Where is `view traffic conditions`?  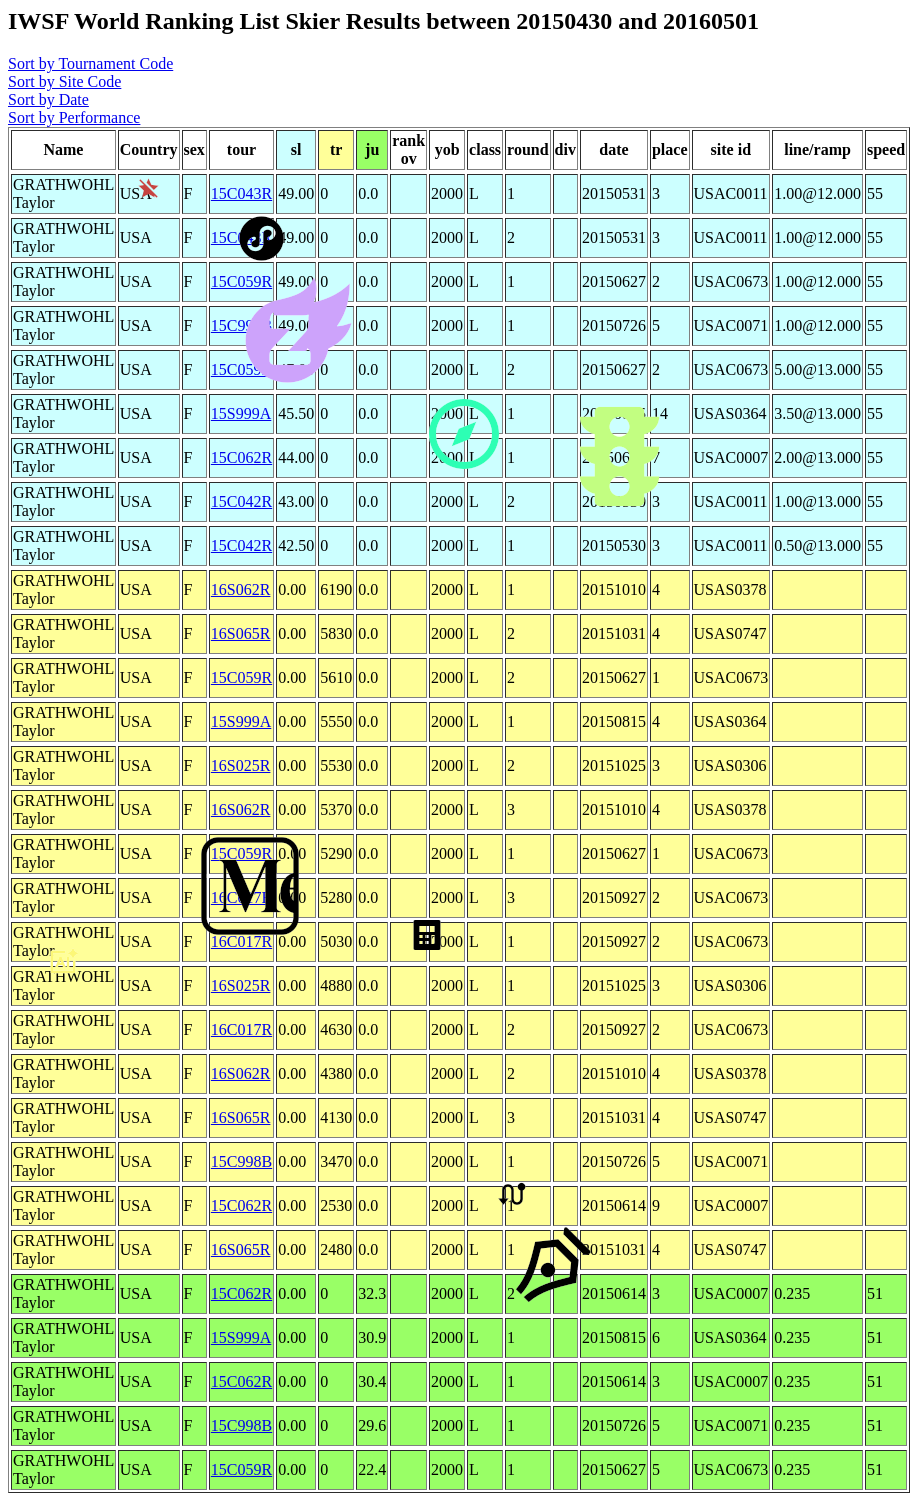 view traffic conditions is located at coordinates (619, 456).